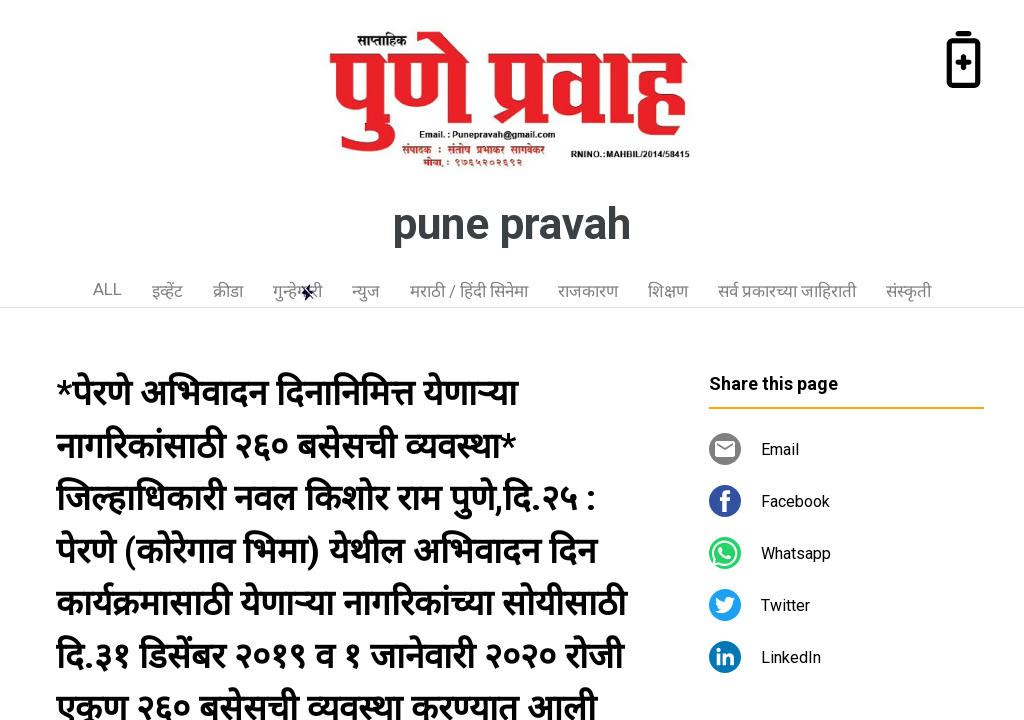  I want to click on disable flash or quick actions, so click(307, 292).